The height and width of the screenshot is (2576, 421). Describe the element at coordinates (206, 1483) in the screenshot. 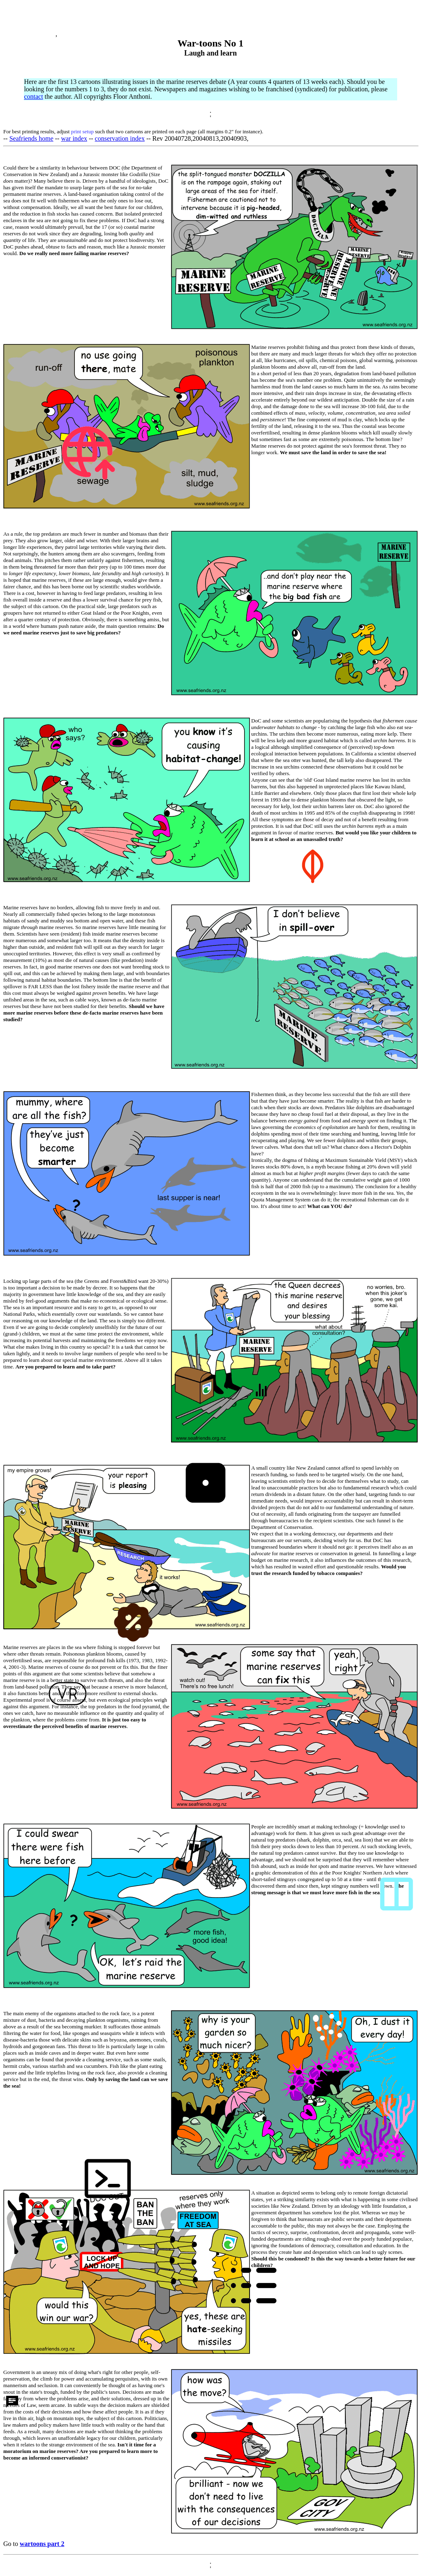

I see `roll the dice or generate a random result` at that location.